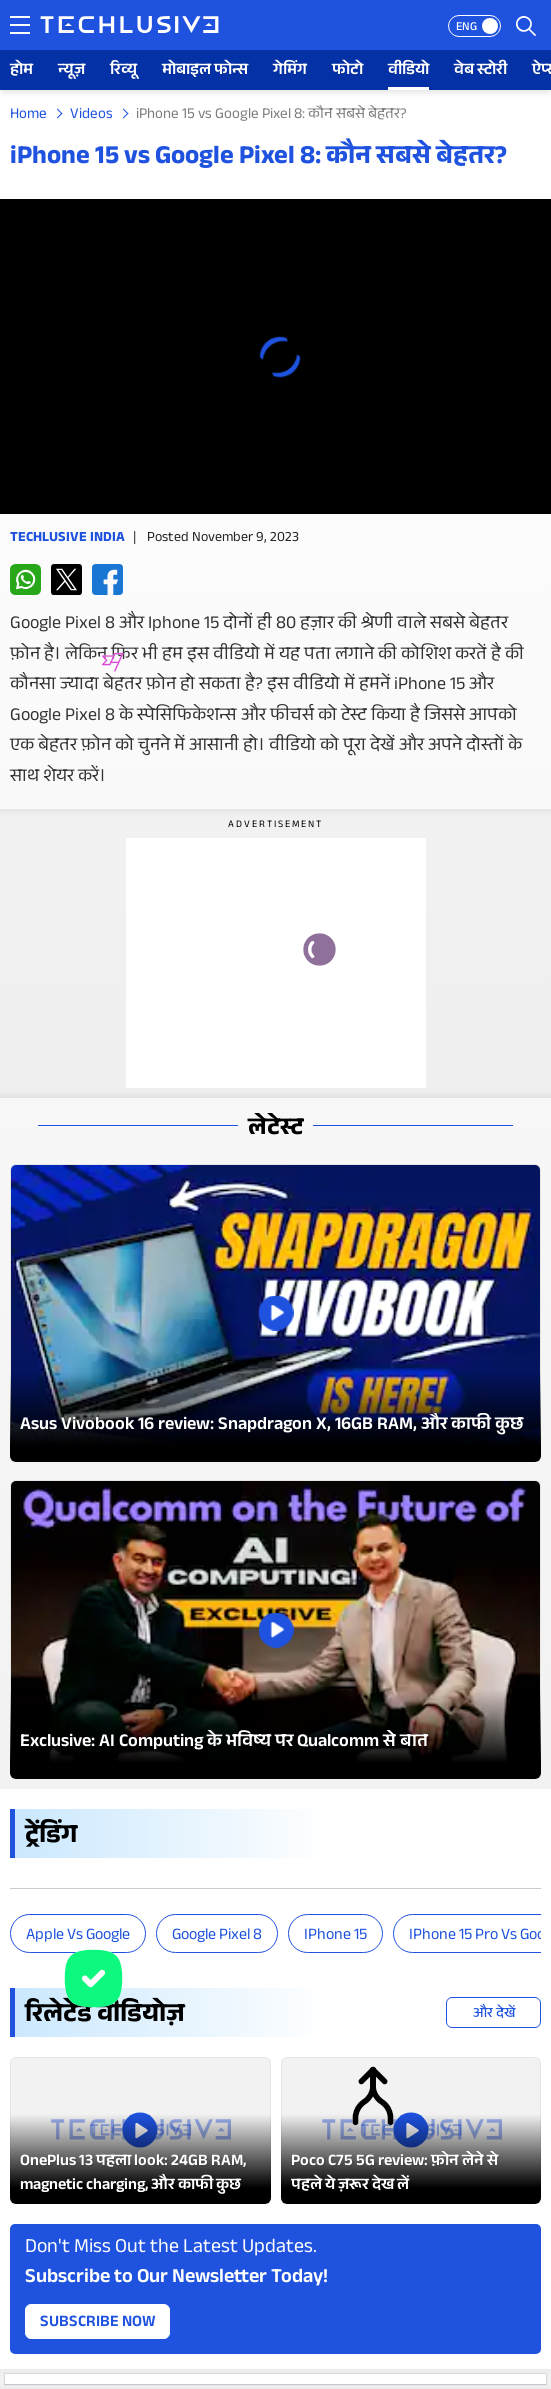 The width and height of the screenshot is (551, 2389). What do you see at coordinates (373, 2096) in the screenshot?
I see `merge branches or paths together` at bounding box center [373, 2096].